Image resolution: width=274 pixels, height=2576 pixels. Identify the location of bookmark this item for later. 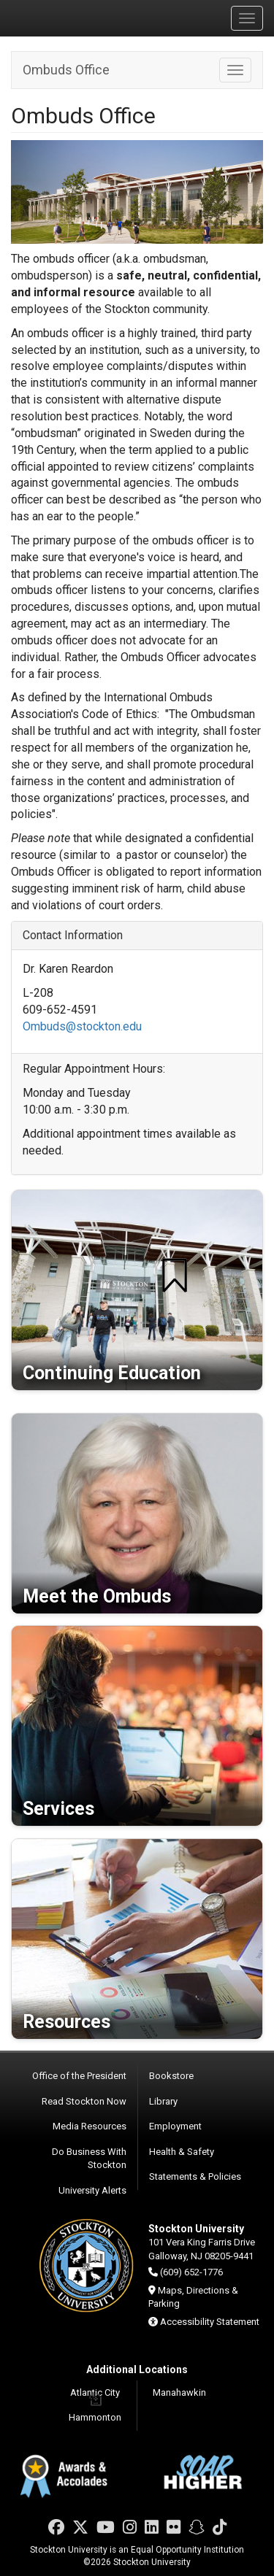
(175, 1276).